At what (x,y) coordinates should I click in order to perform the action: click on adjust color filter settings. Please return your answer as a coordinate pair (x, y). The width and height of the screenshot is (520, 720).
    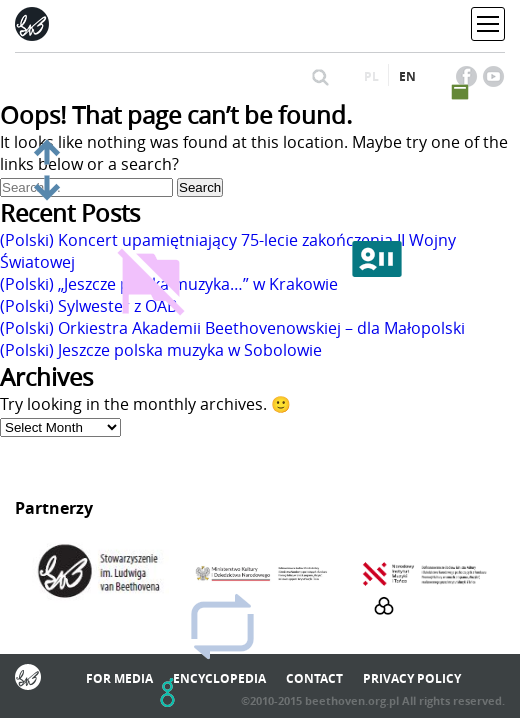
    Looking at the image, I should click on (384, 607).